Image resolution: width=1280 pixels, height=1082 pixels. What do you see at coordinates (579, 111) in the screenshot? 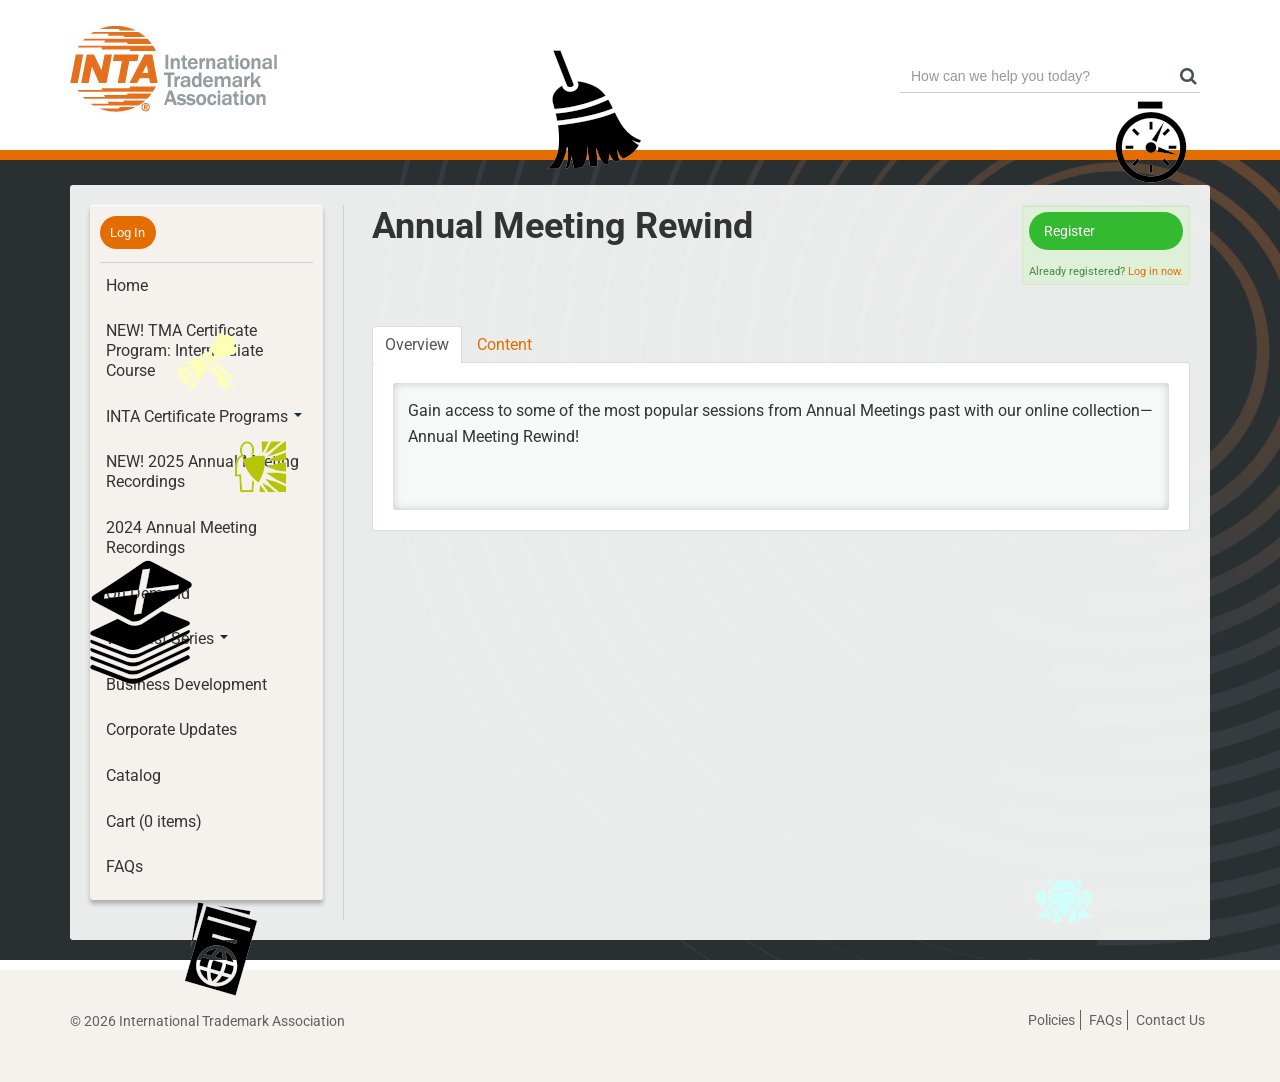
I see `clear or clean up items` at bounding box center [579, 111].